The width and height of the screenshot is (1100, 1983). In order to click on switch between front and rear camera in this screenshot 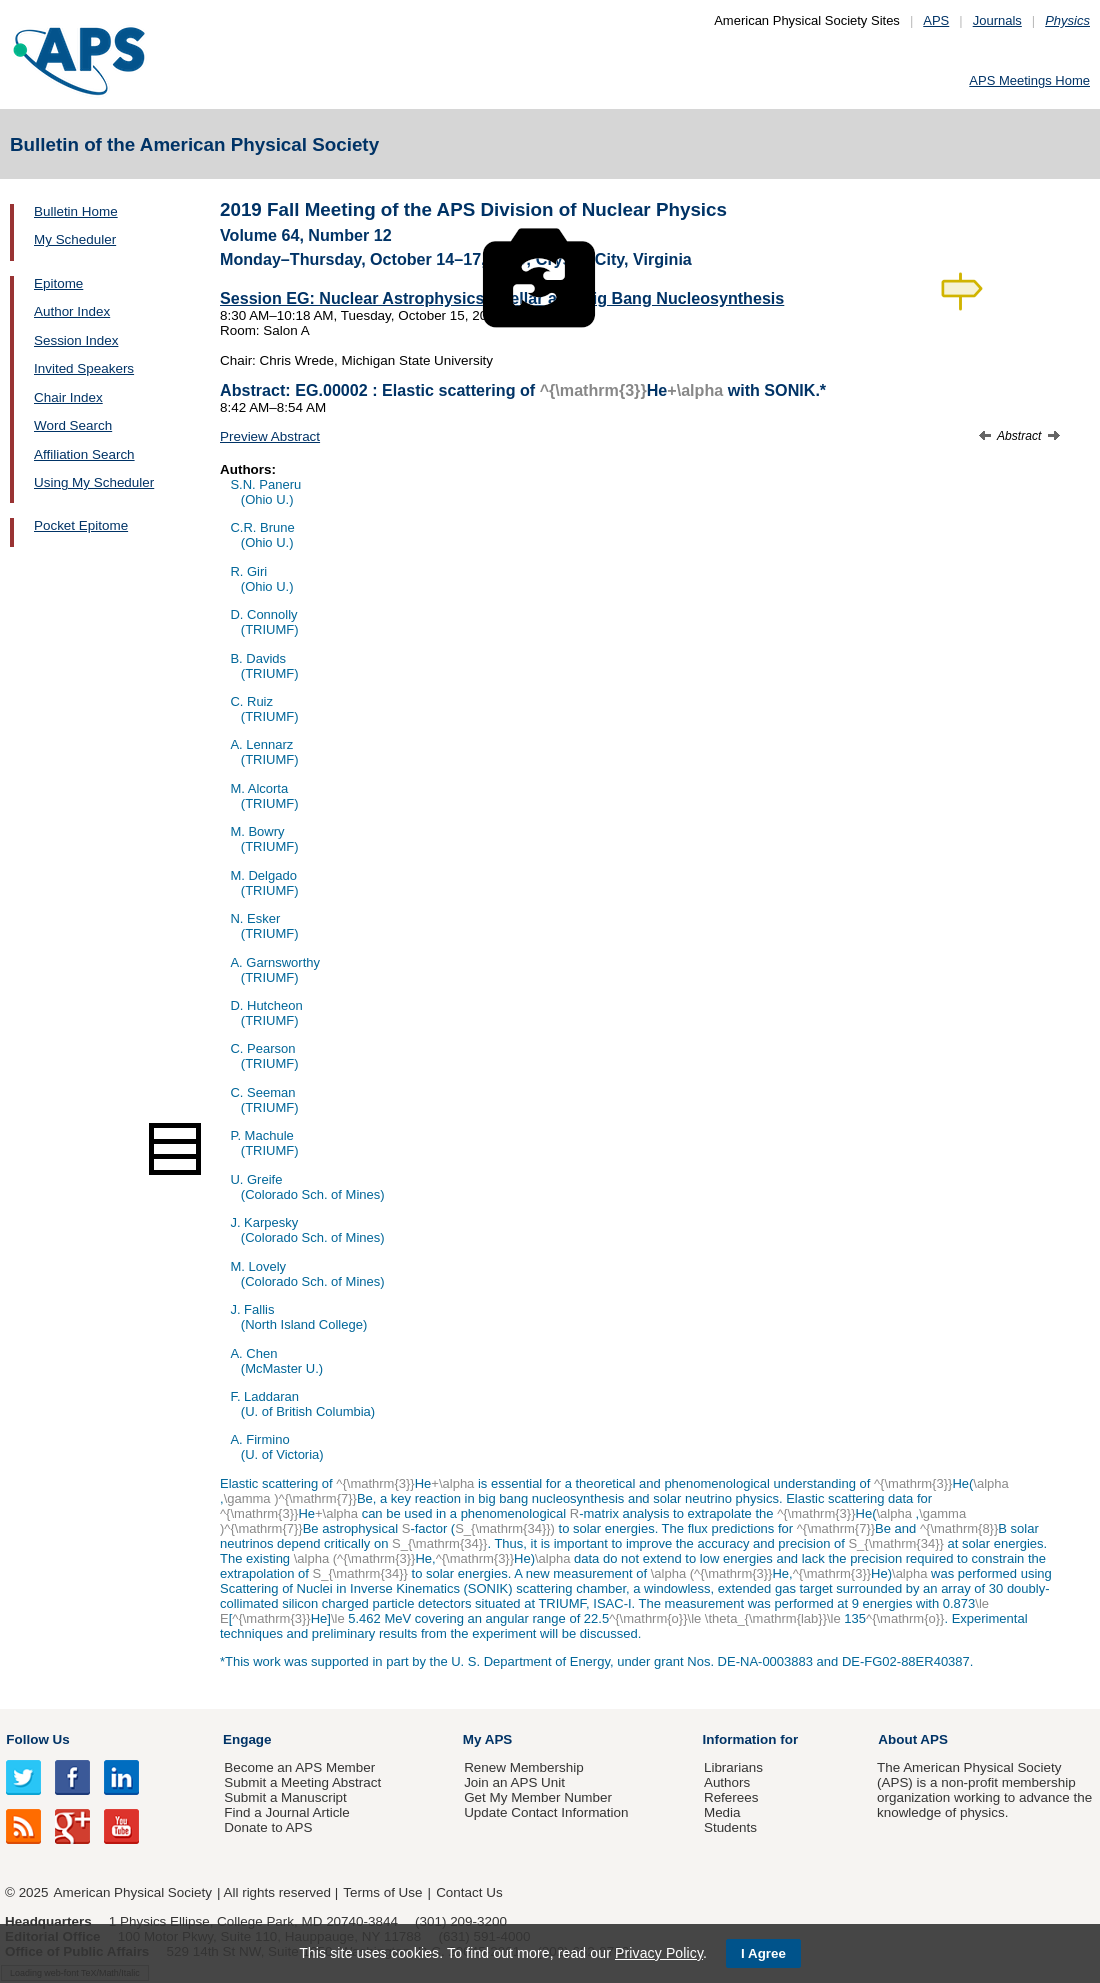, I will do `click(539, 280)`.